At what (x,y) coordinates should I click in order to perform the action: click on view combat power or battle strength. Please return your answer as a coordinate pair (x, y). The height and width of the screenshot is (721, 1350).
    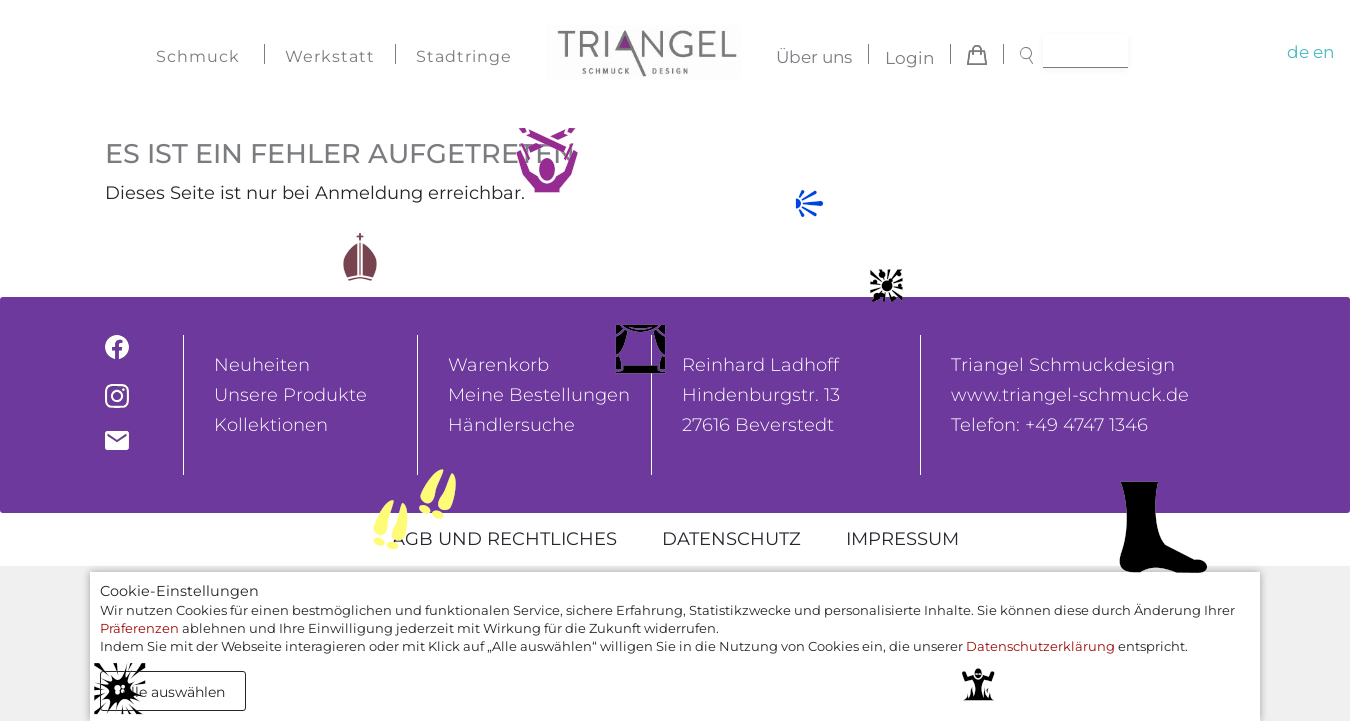
    Looking at the image, I should click on (547, 159).